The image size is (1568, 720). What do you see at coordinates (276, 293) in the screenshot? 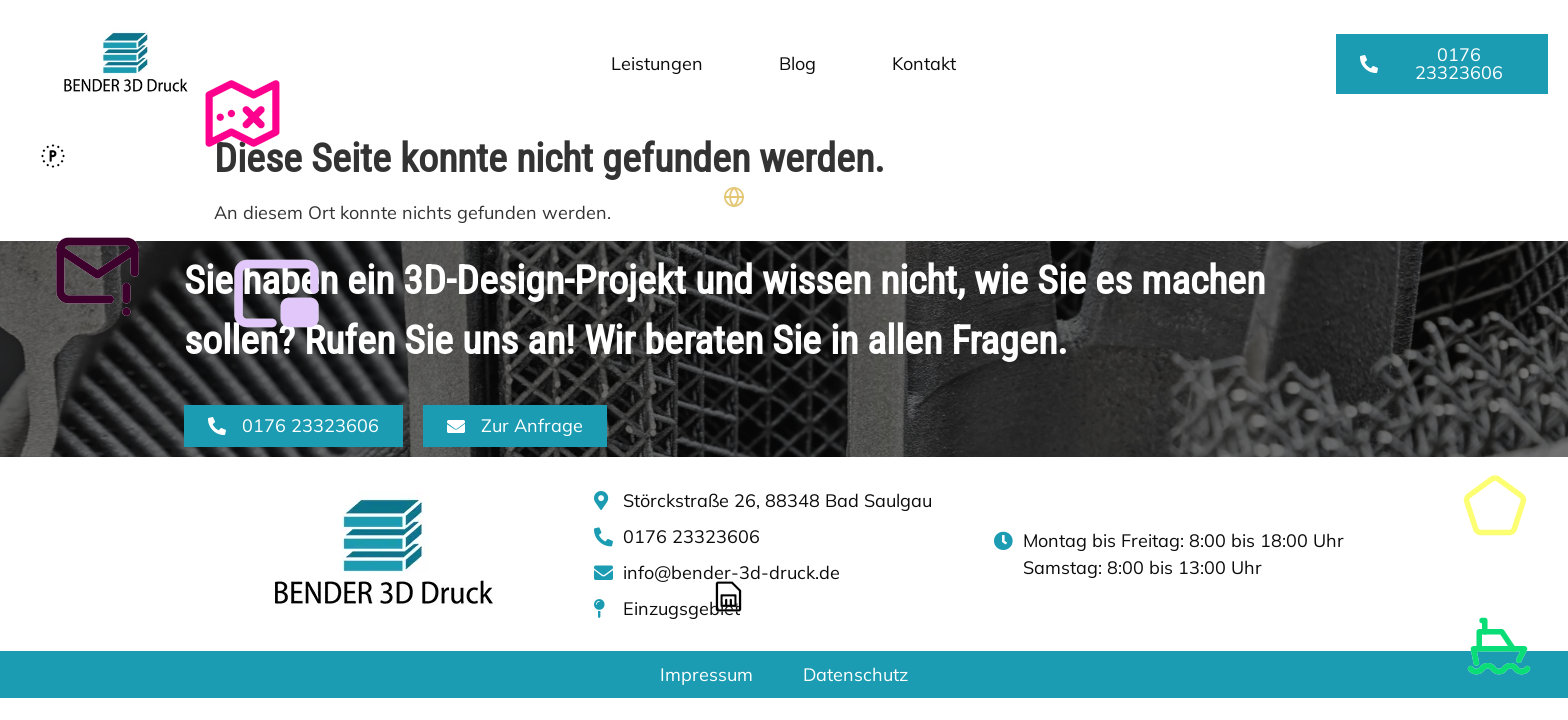
I see `enable picture-in-picture mode` at bounding box center [276, 293].